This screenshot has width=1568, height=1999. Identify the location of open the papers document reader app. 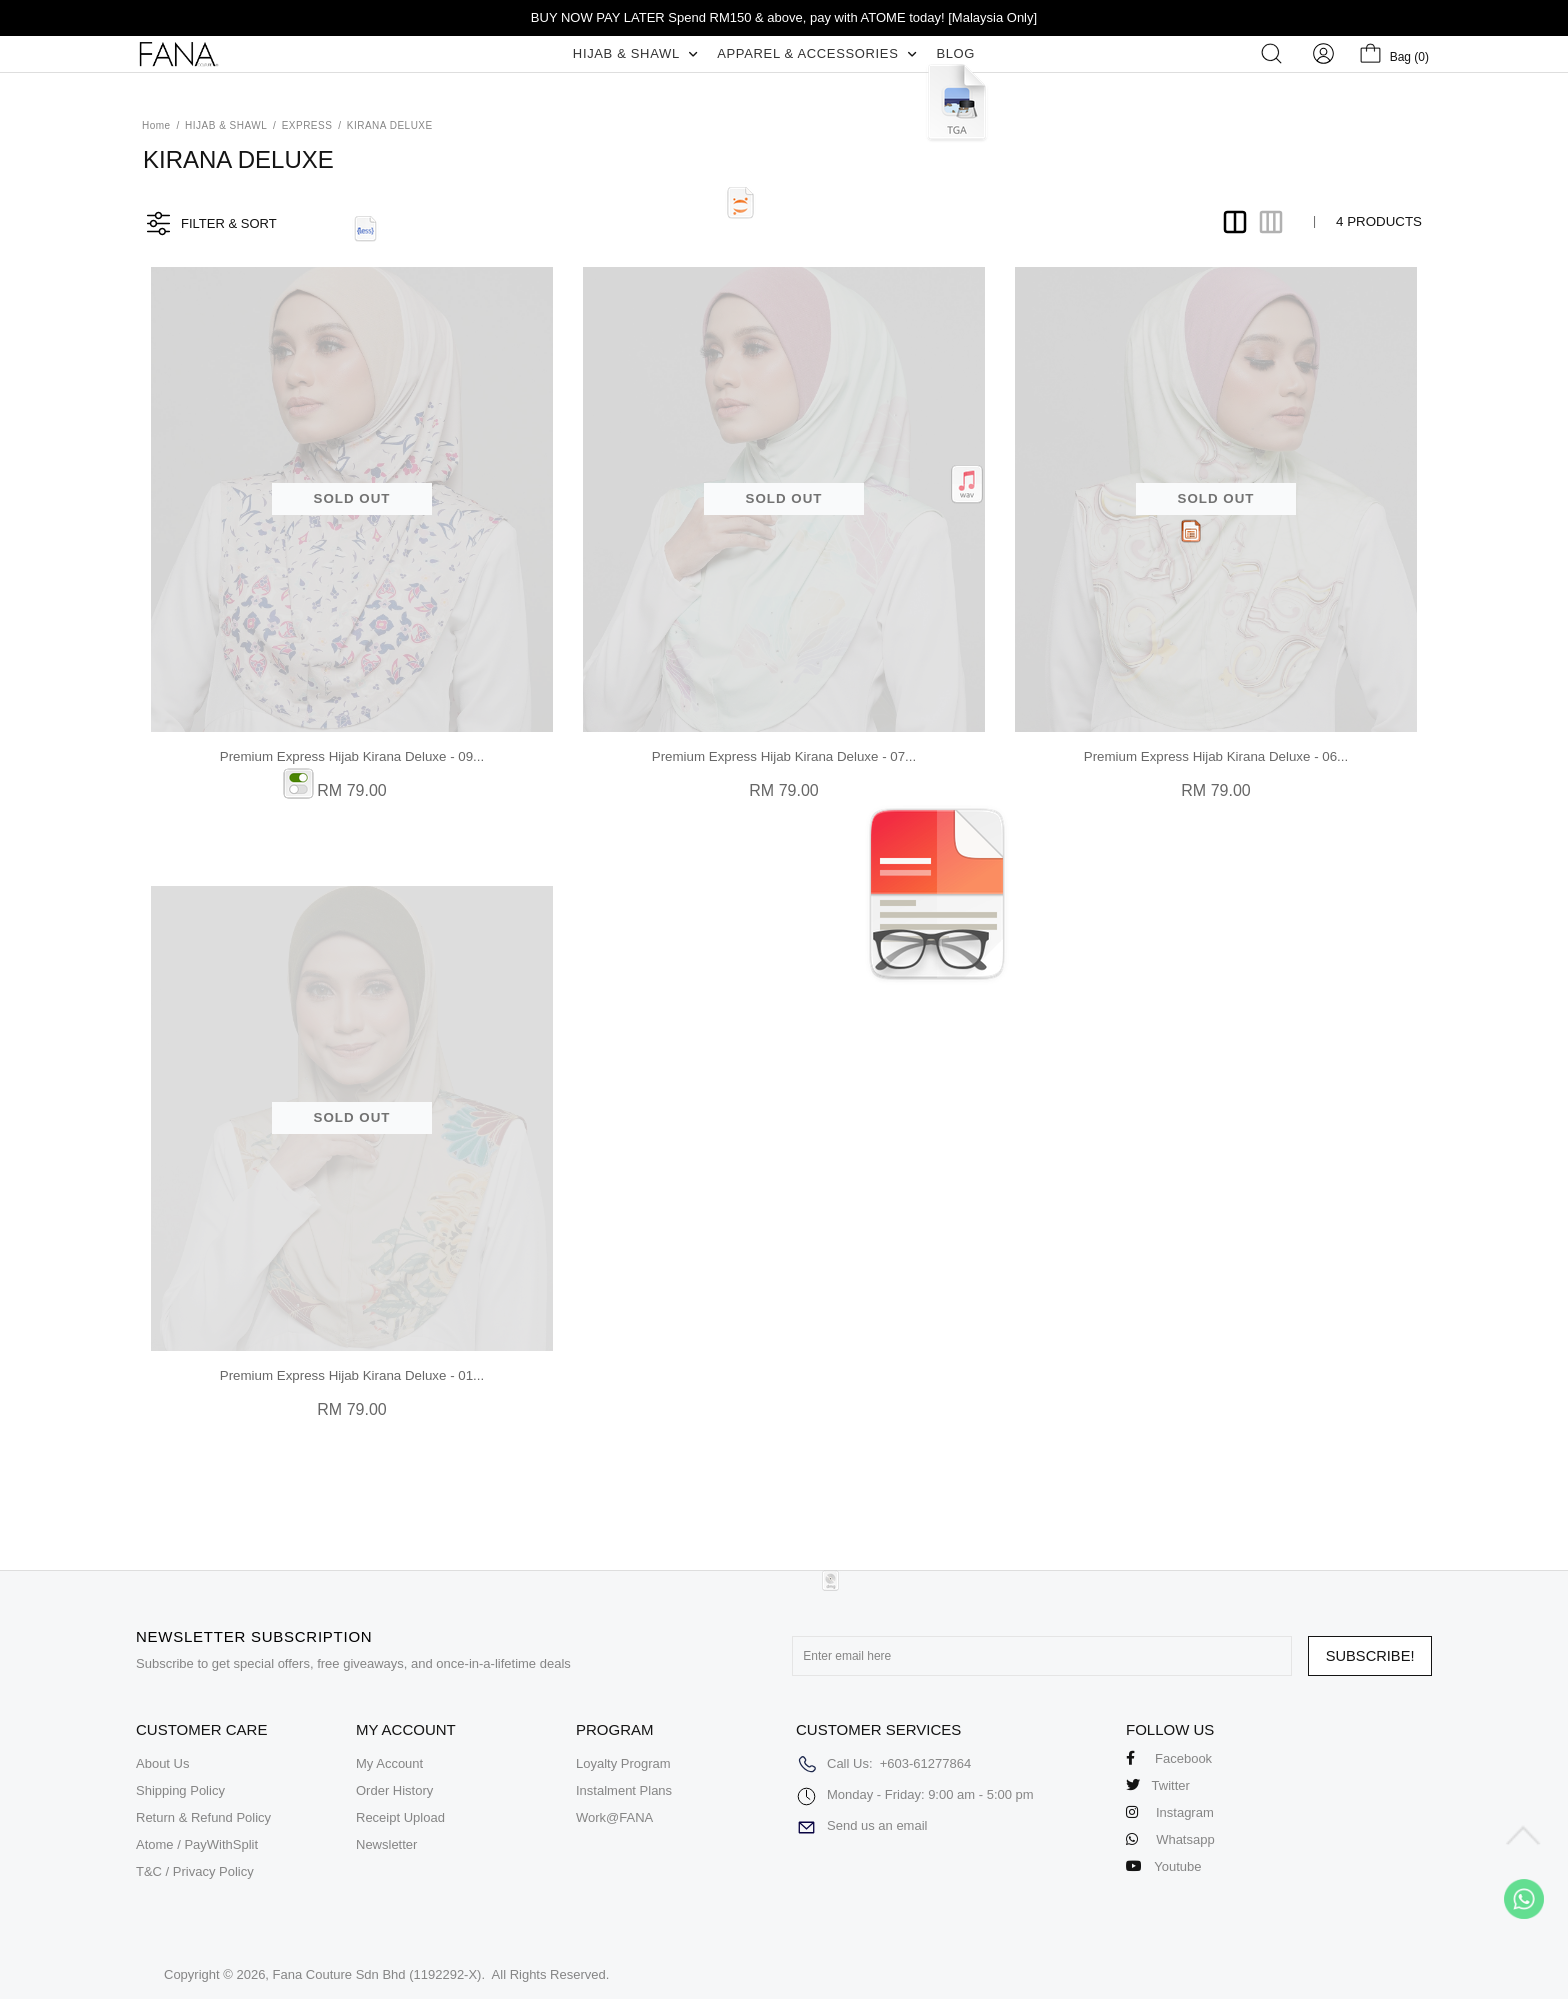
(937, 894).